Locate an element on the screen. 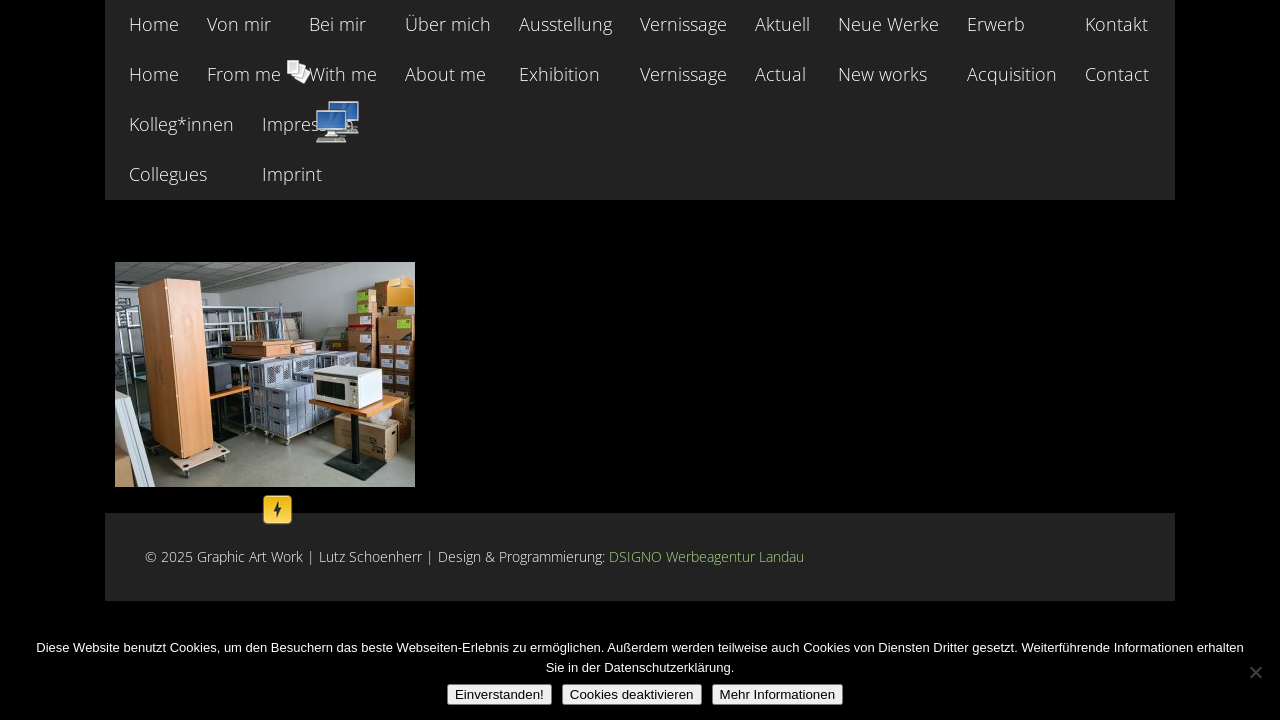 This screenshot has height=720, width=1280. access your documents folder is located at coordinates (299, 72).